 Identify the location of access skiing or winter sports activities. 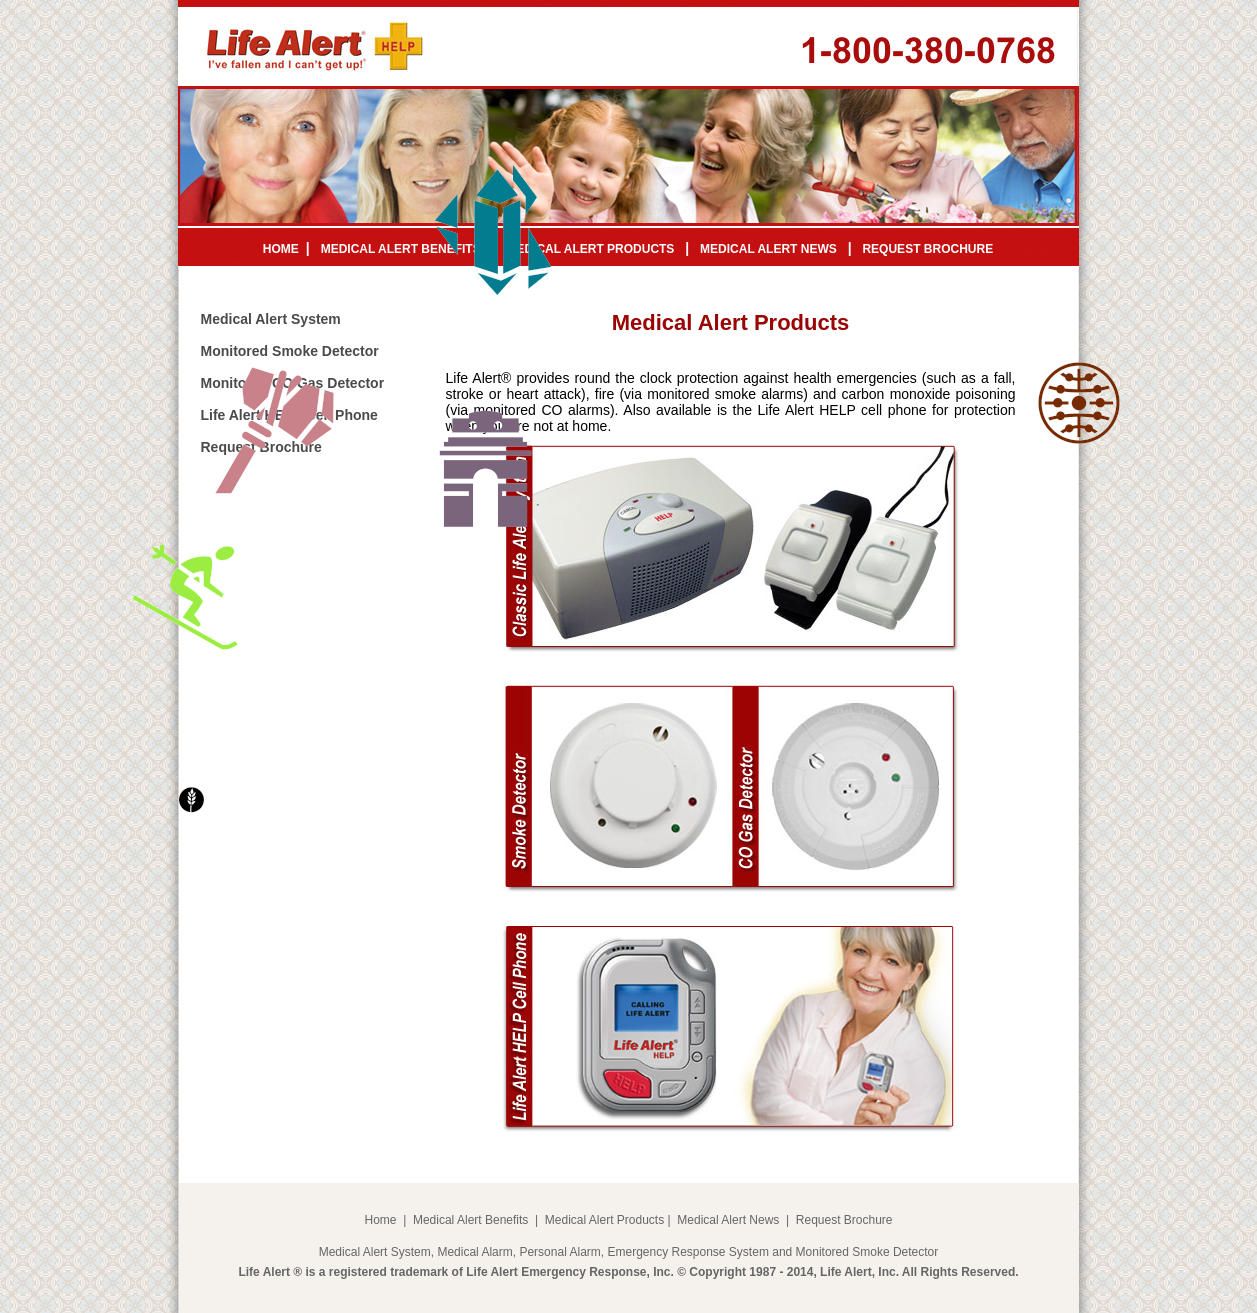
(185, 597).